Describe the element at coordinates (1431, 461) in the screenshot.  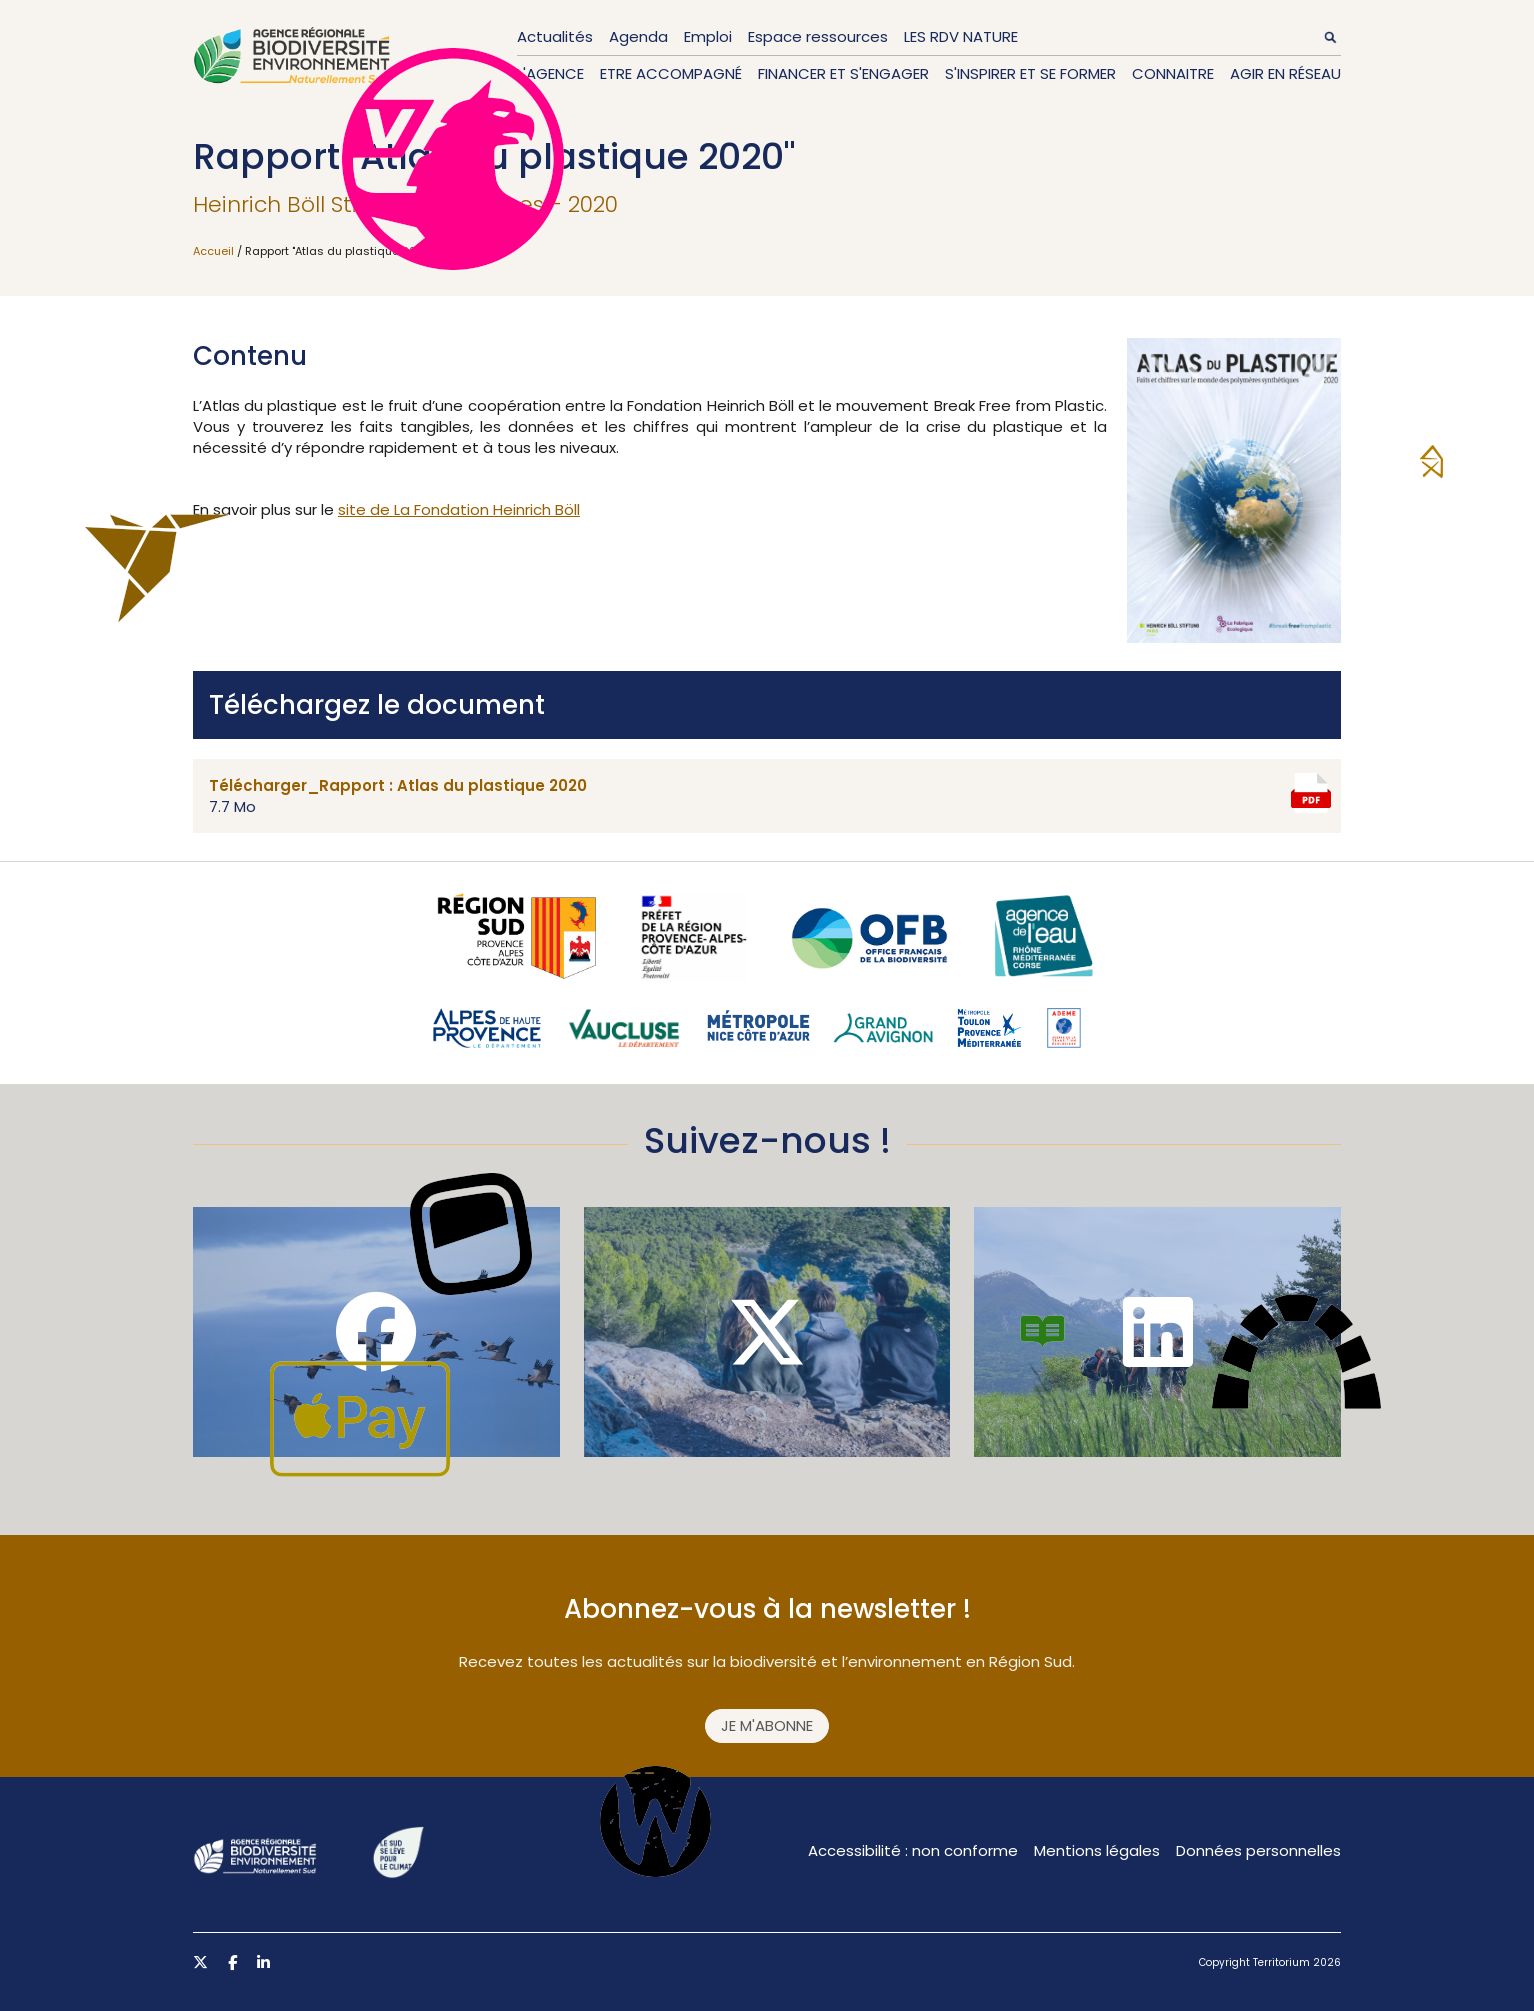
I see `open the Homify app` at that location.